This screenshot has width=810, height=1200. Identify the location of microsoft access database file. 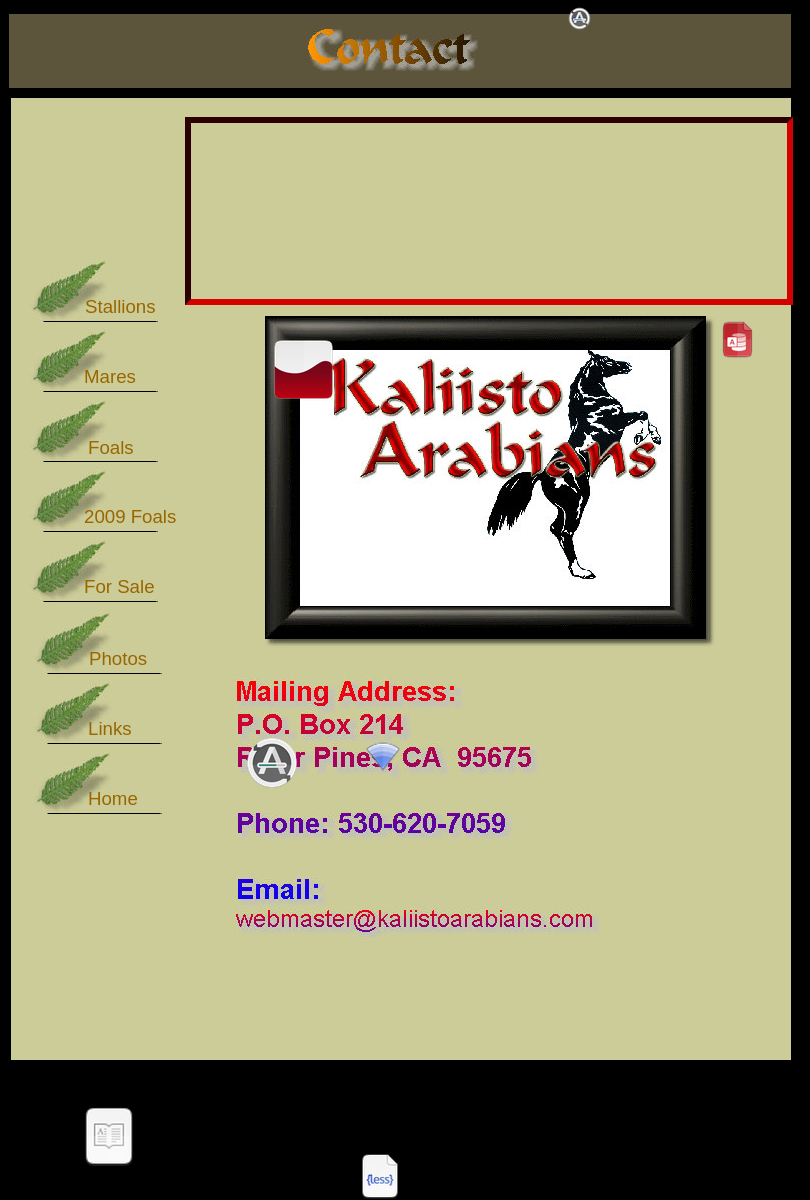
(737, 339).